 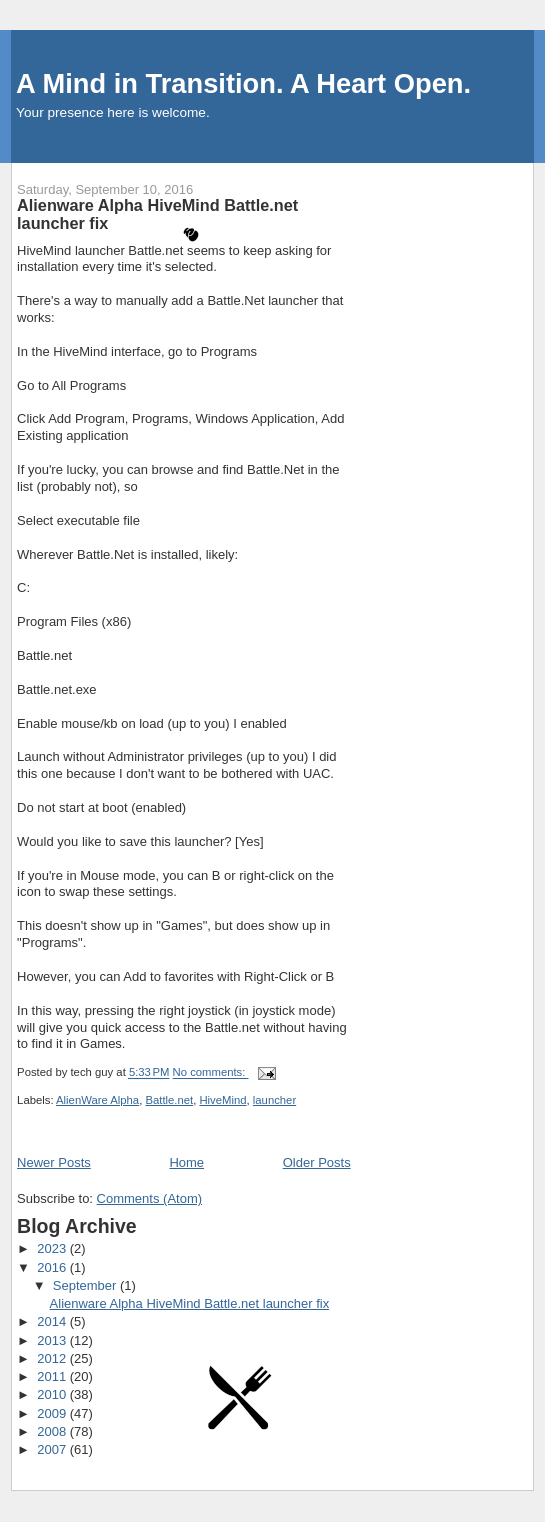 I want to click on find nearby restaurants or dining options, so click(x=240, y=1397).